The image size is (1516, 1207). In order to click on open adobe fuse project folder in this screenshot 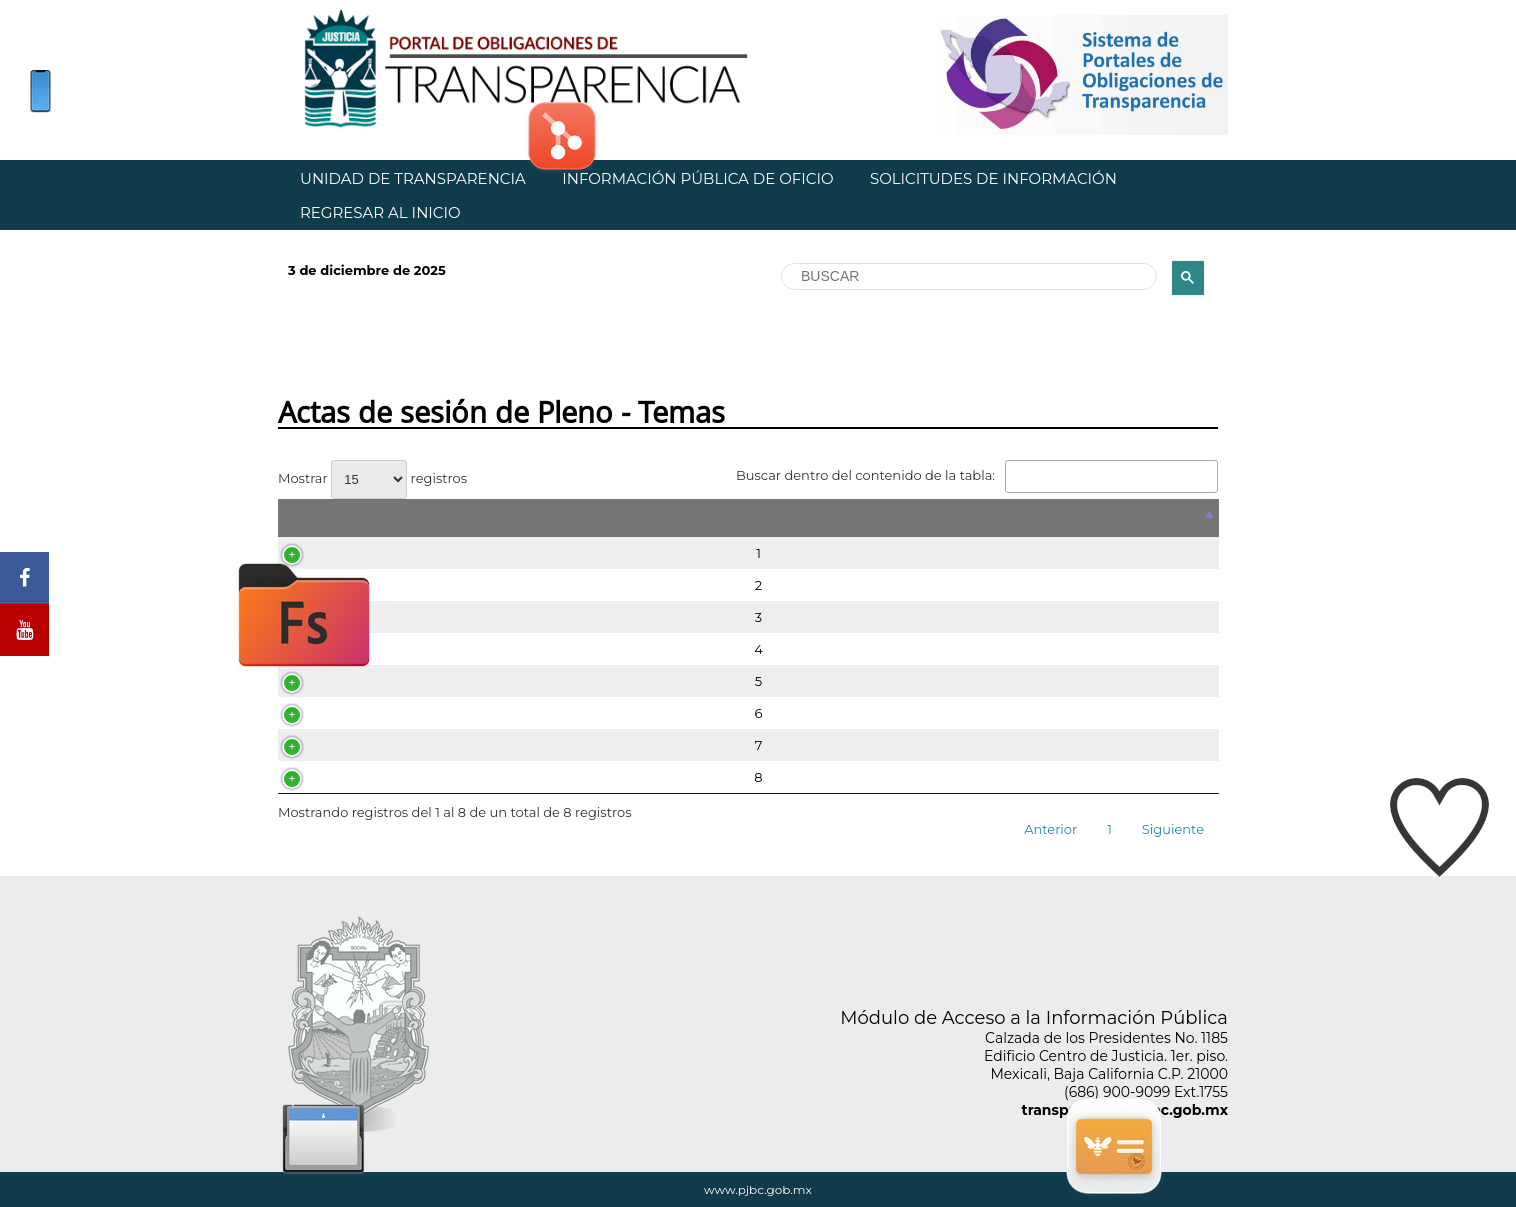, I will do `click(303, 618)`.